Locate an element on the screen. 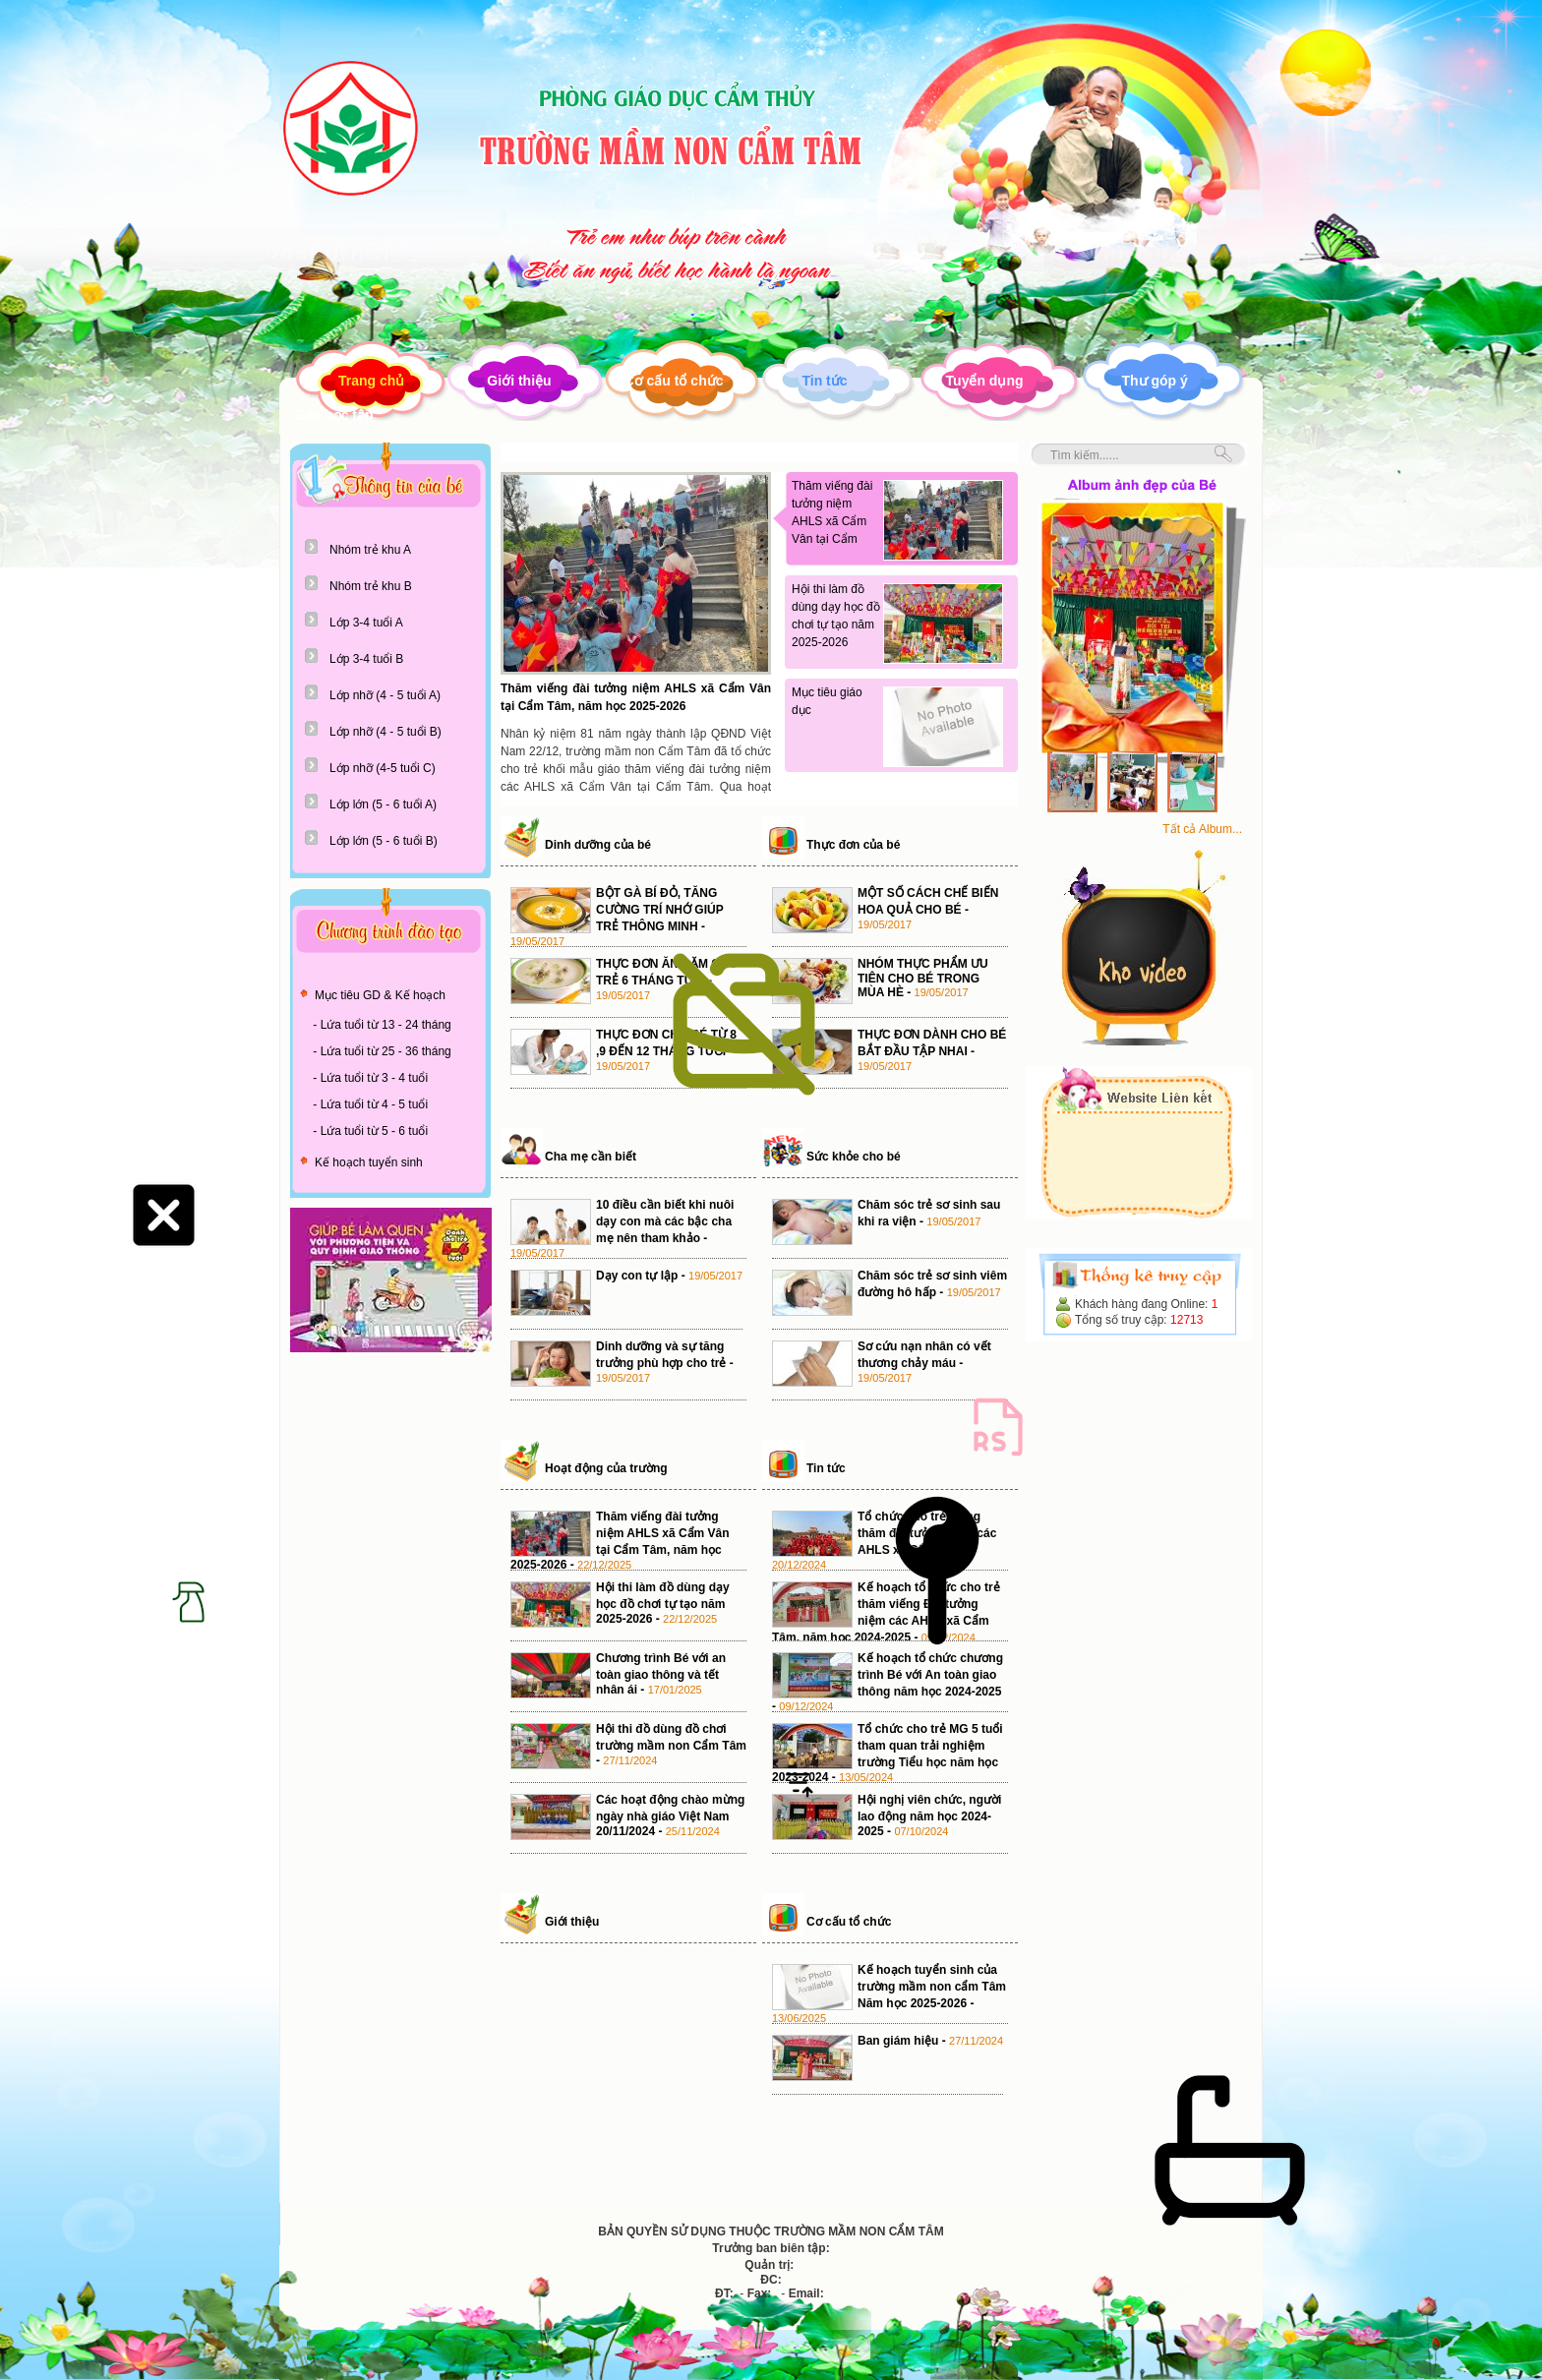  sort items in ascending order is located at coordinates (798, 1782).